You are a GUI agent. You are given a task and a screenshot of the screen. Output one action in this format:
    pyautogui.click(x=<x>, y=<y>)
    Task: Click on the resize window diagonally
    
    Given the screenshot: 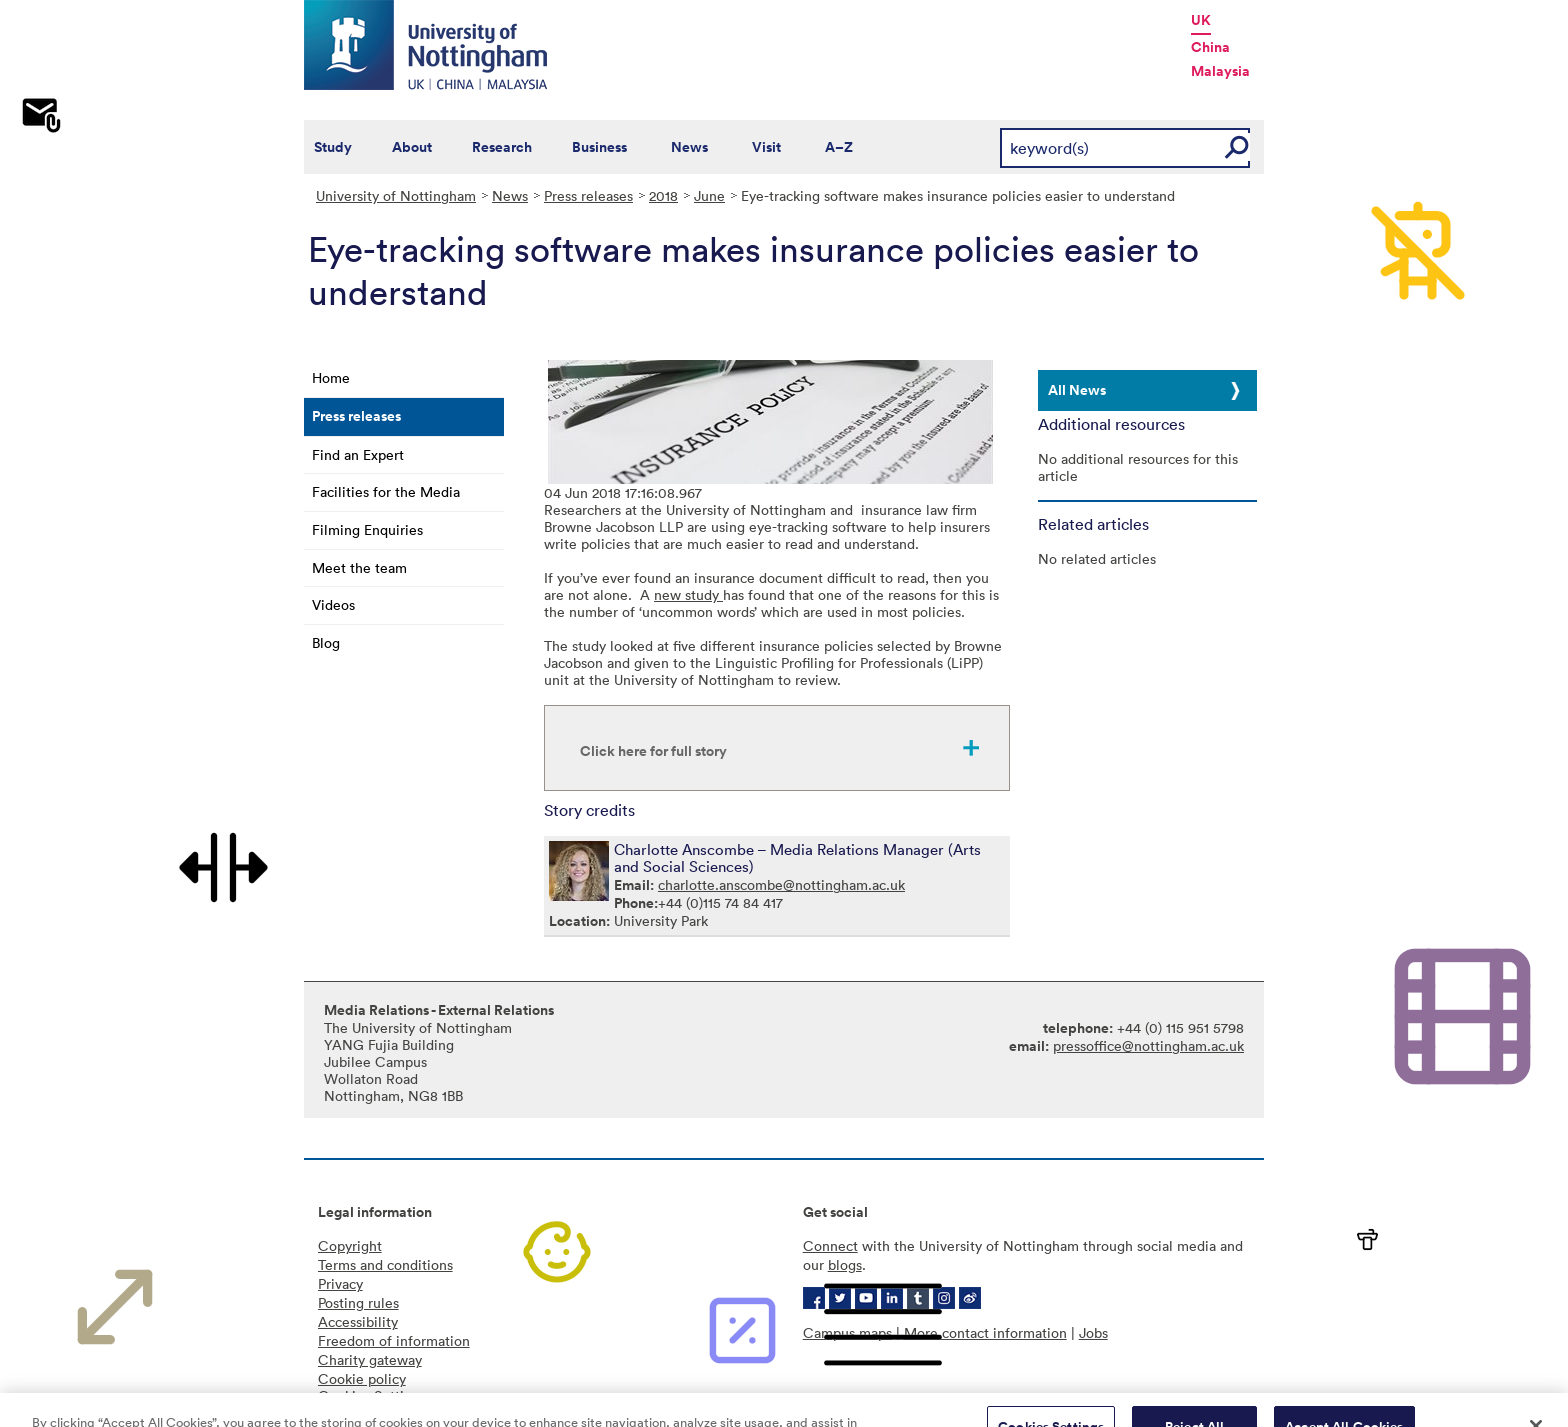 What is the action you would take?
    pyautogui.click(x=115, y=1307)
    